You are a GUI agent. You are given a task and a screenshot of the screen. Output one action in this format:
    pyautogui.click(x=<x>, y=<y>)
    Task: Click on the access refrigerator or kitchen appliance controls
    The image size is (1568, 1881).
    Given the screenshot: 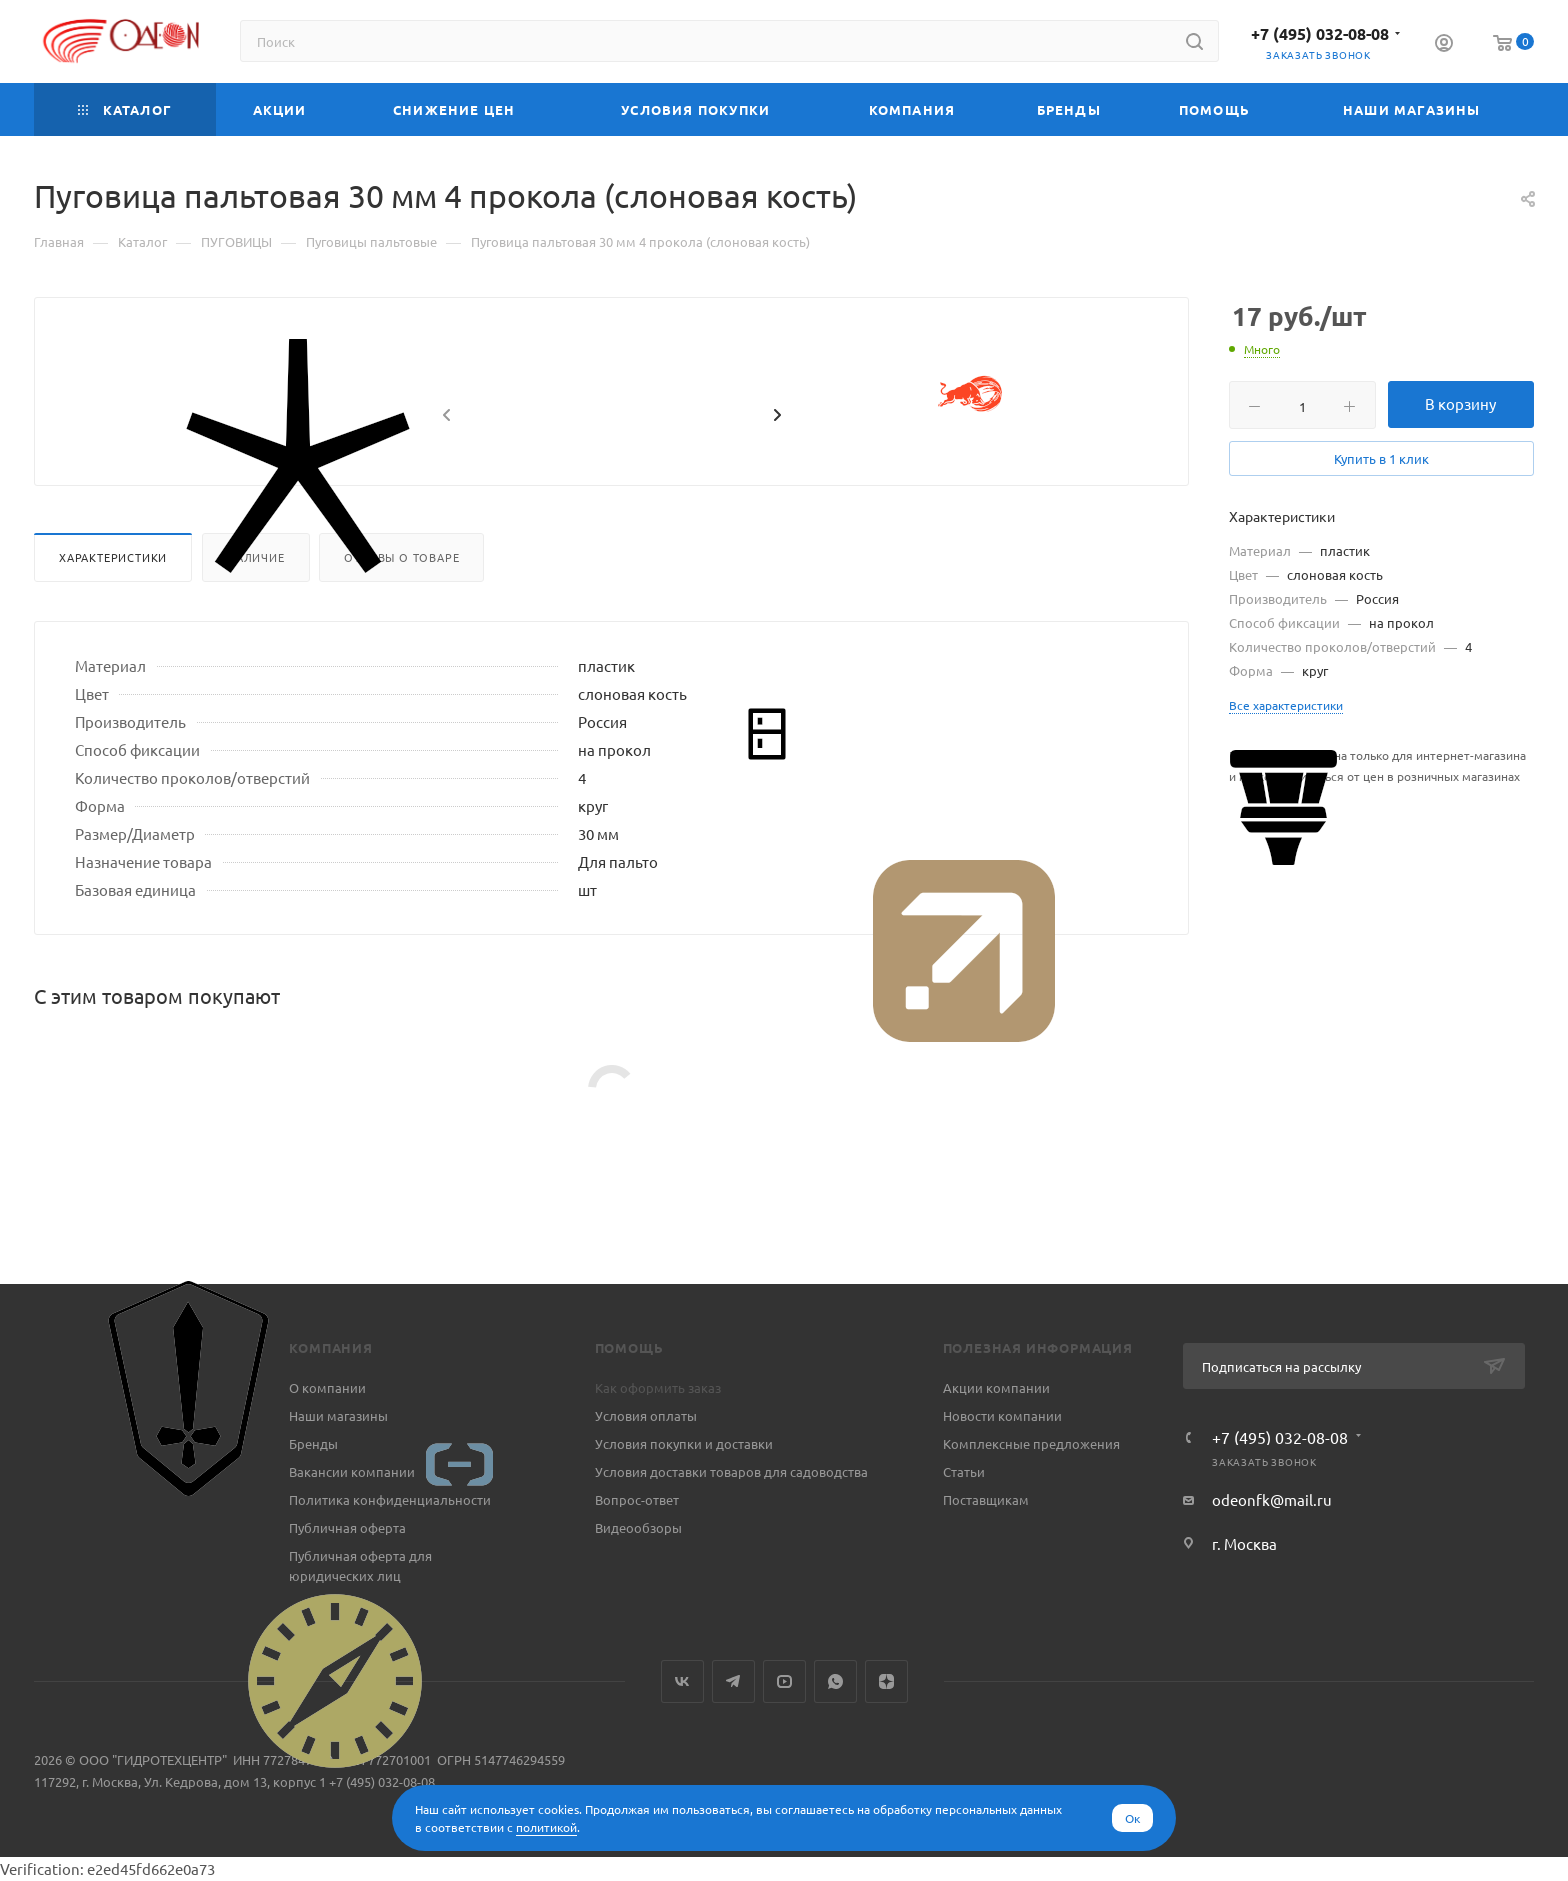 What is the action you would take?
    pyautogui.click(x=767, y=734)
    